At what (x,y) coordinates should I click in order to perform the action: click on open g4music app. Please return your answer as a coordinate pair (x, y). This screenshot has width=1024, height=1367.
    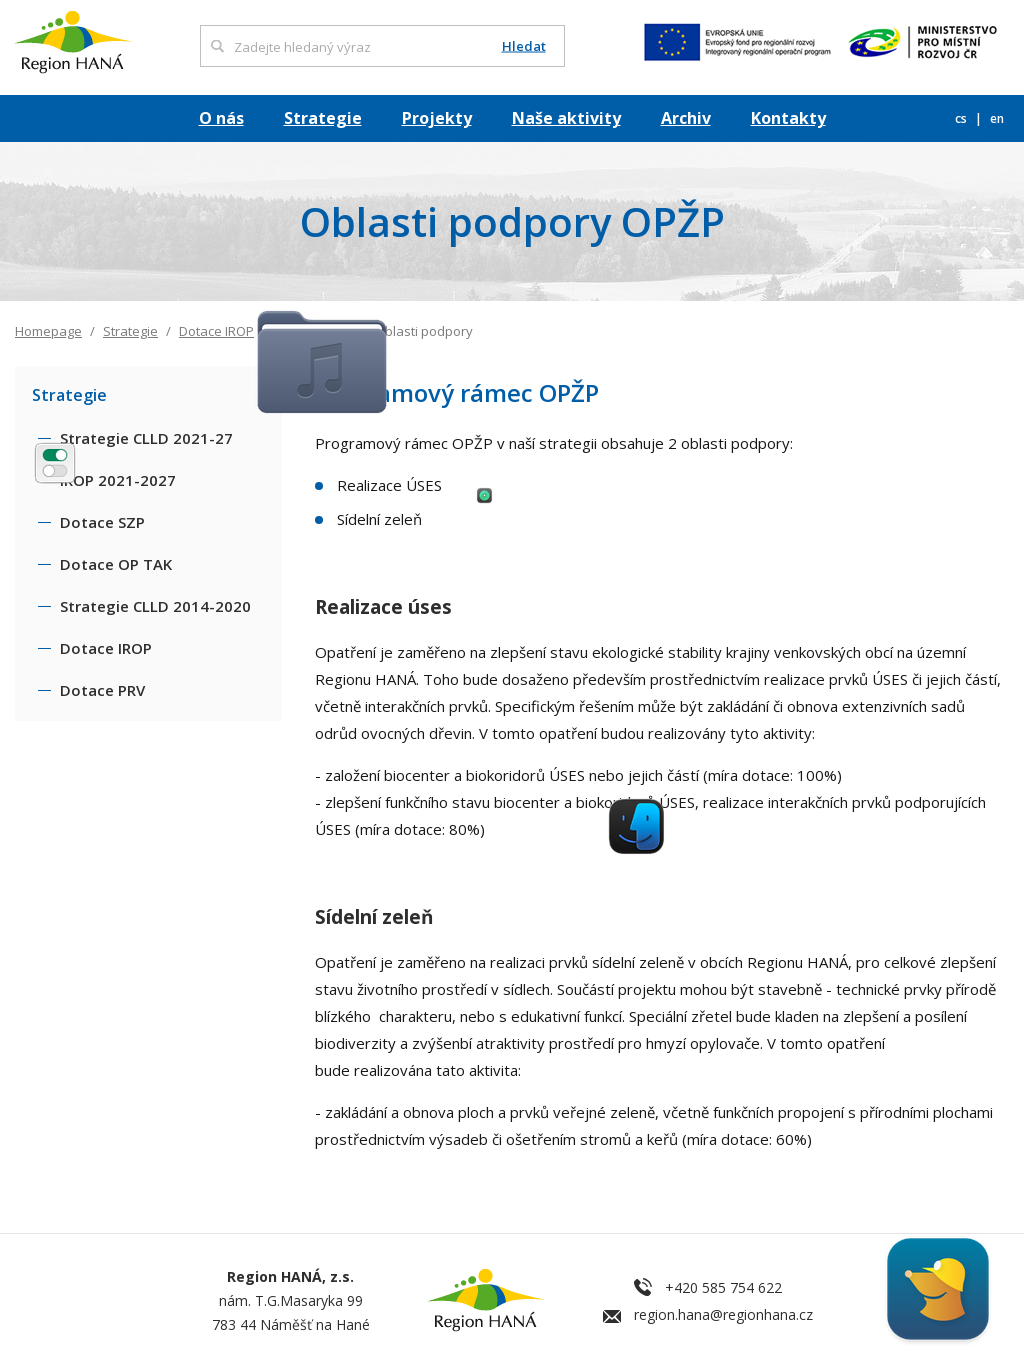
    Looking at the image, I should click on (484, 495).